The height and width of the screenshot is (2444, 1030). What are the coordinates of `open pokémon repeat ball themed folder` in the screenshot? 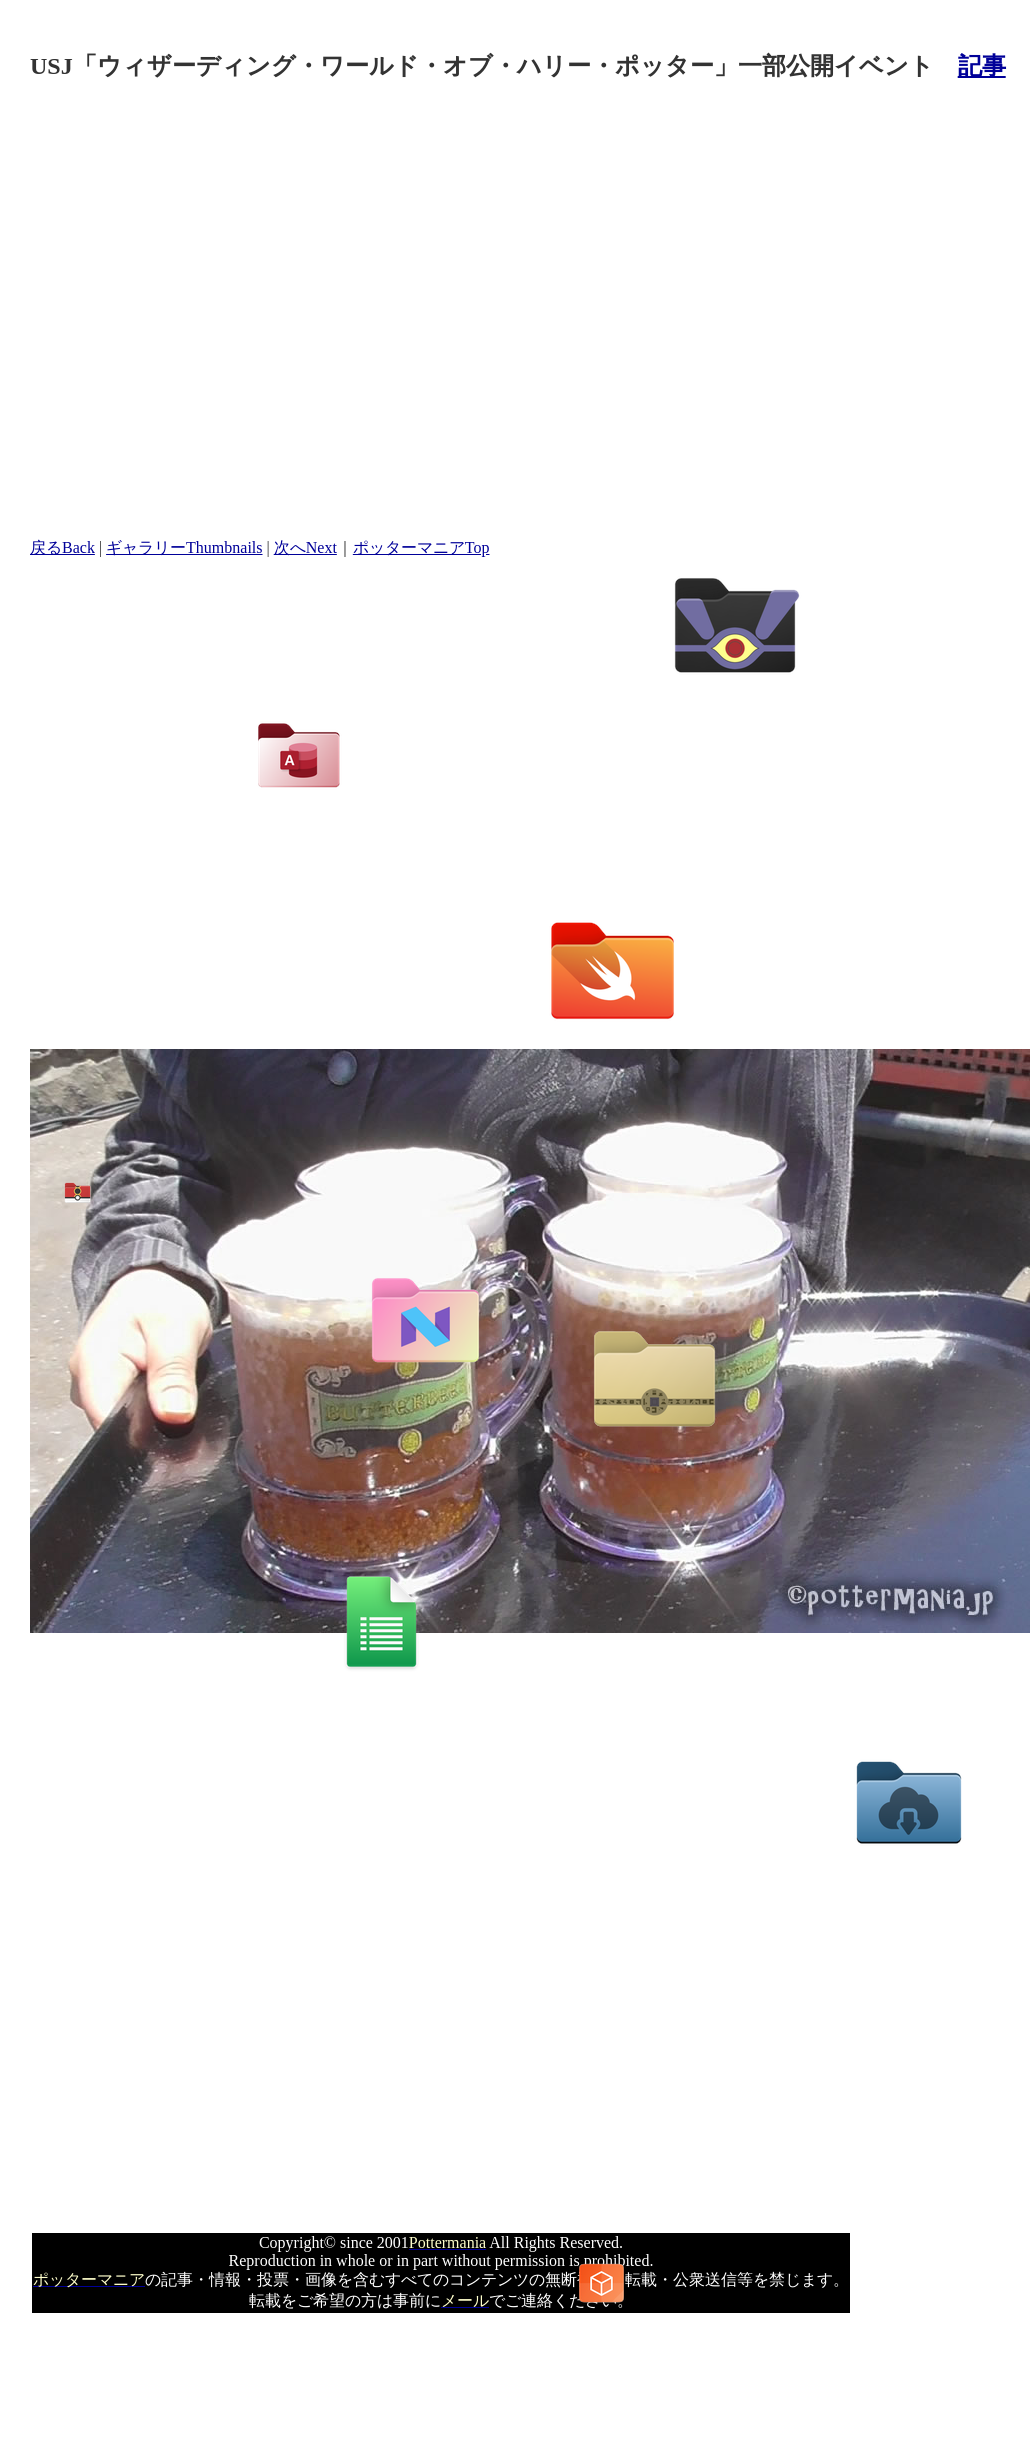 It's located at (77, 1193).